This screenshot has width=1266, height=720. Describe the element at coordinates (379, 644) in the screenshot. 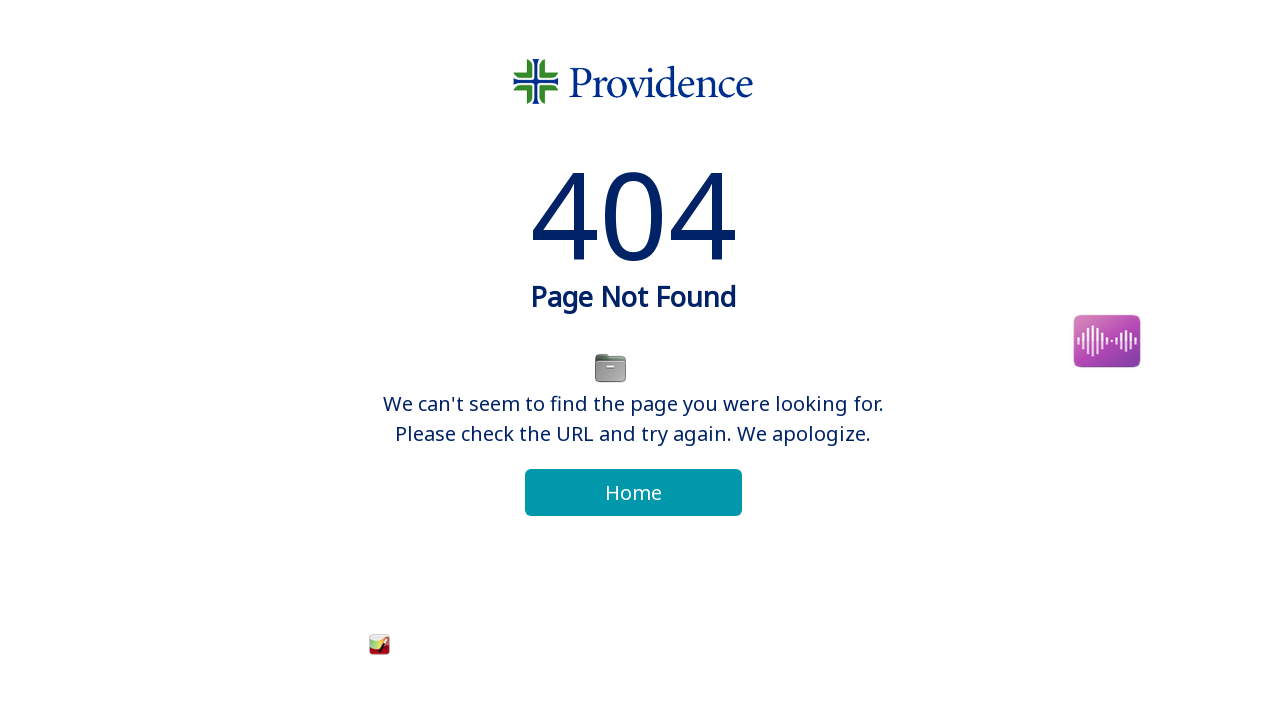

I see `open winetricks application` at that location.